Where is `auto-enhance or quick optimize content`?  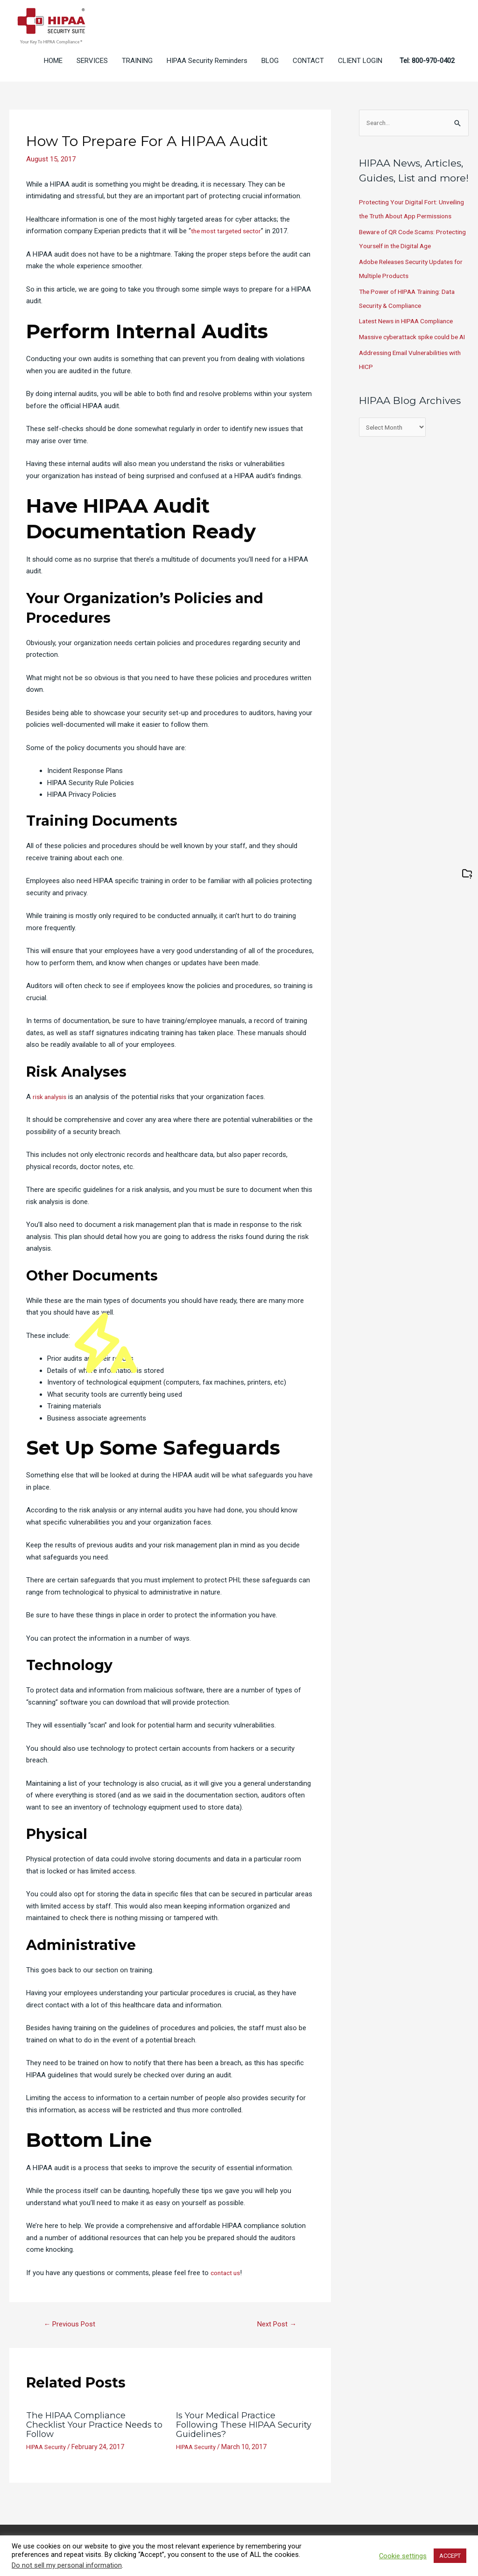 auto-enhance or quick optimize content is located at coordinates (105, 1345).